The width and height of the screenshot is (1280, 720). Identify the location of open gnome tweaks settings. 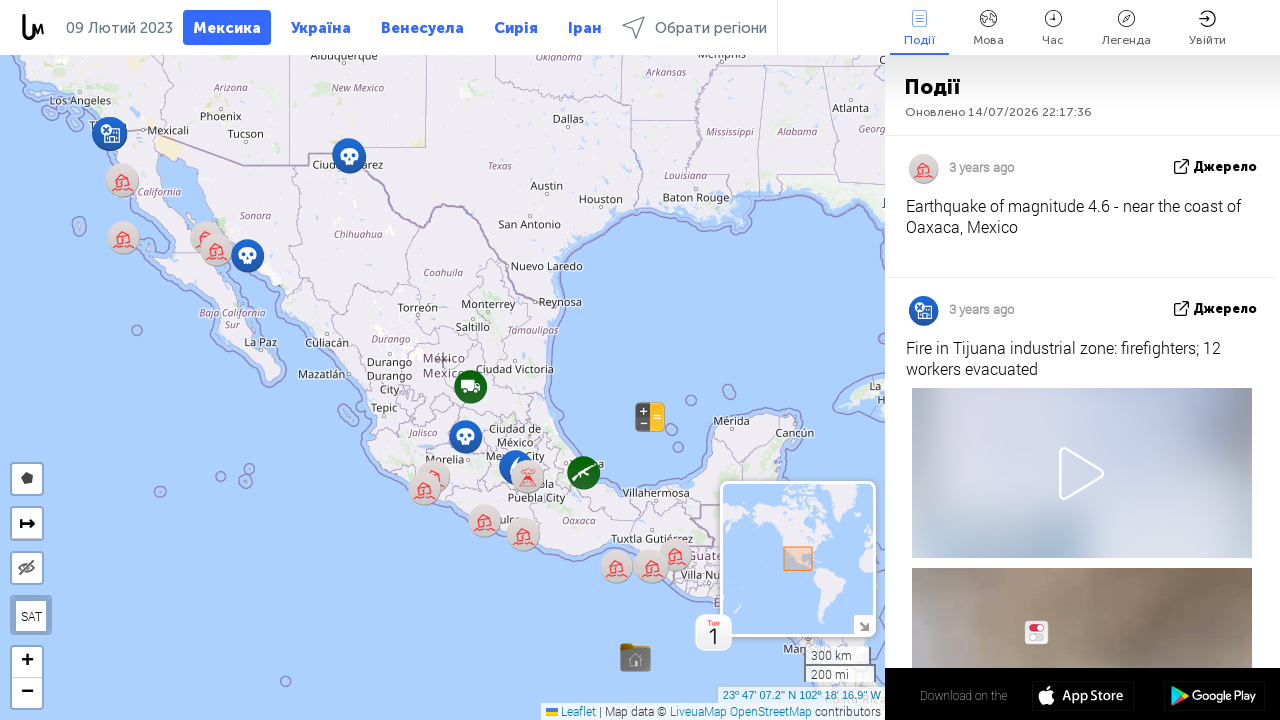
(1036, 632).